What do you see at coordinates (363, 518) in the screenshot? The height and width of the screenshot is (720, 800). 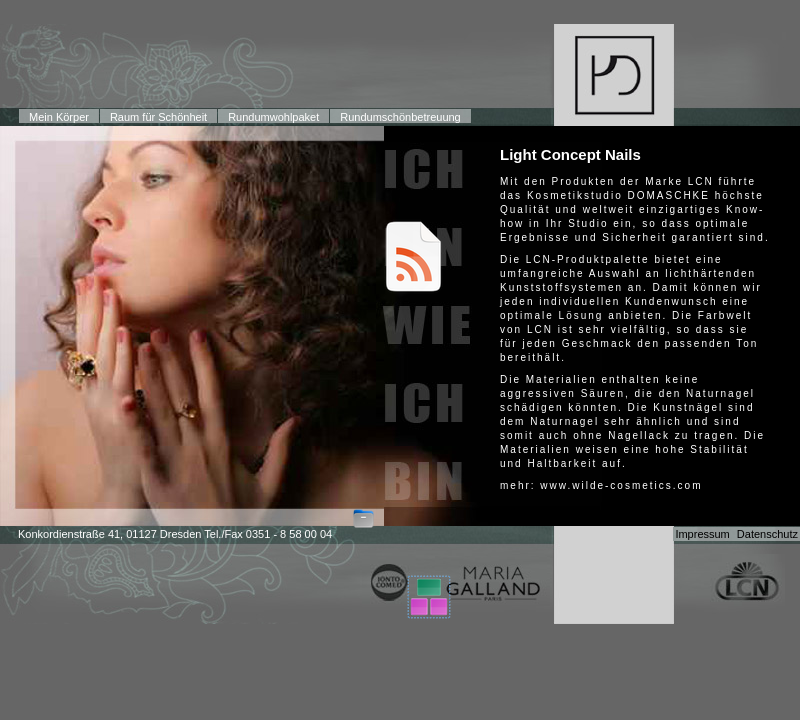 I see `open the file manager application` at bounding box center [363, 518].